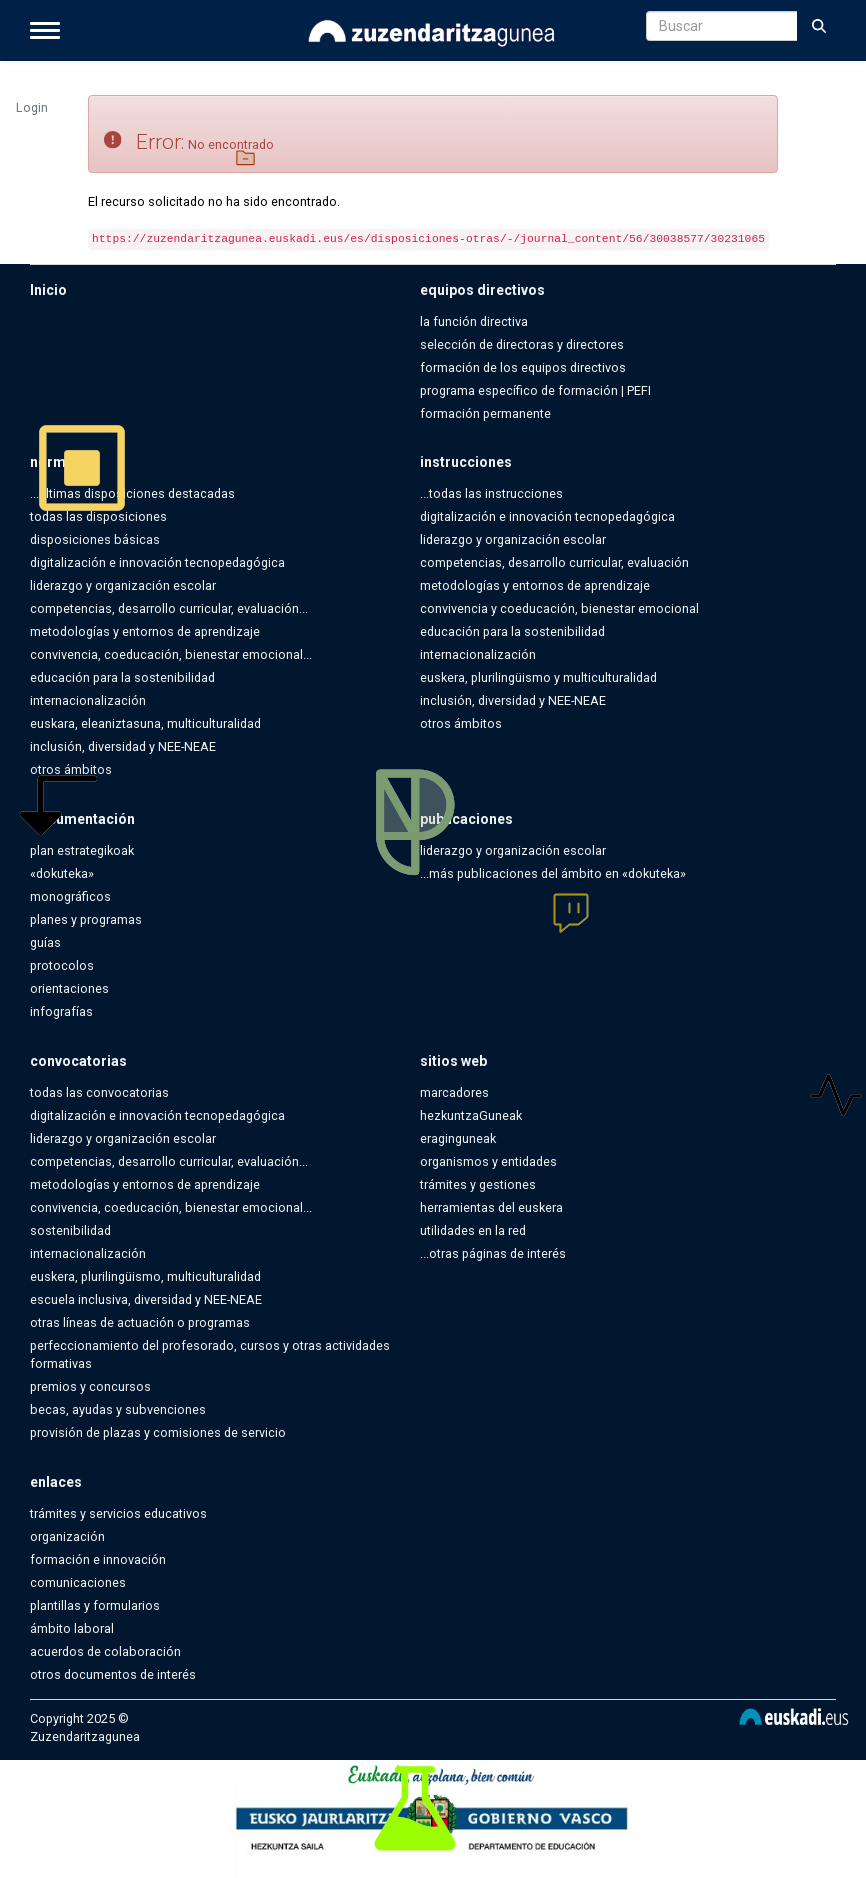 This screenshot has width=866, height=1878. I want to click on view health or heart rate data, so click(836, 1096).